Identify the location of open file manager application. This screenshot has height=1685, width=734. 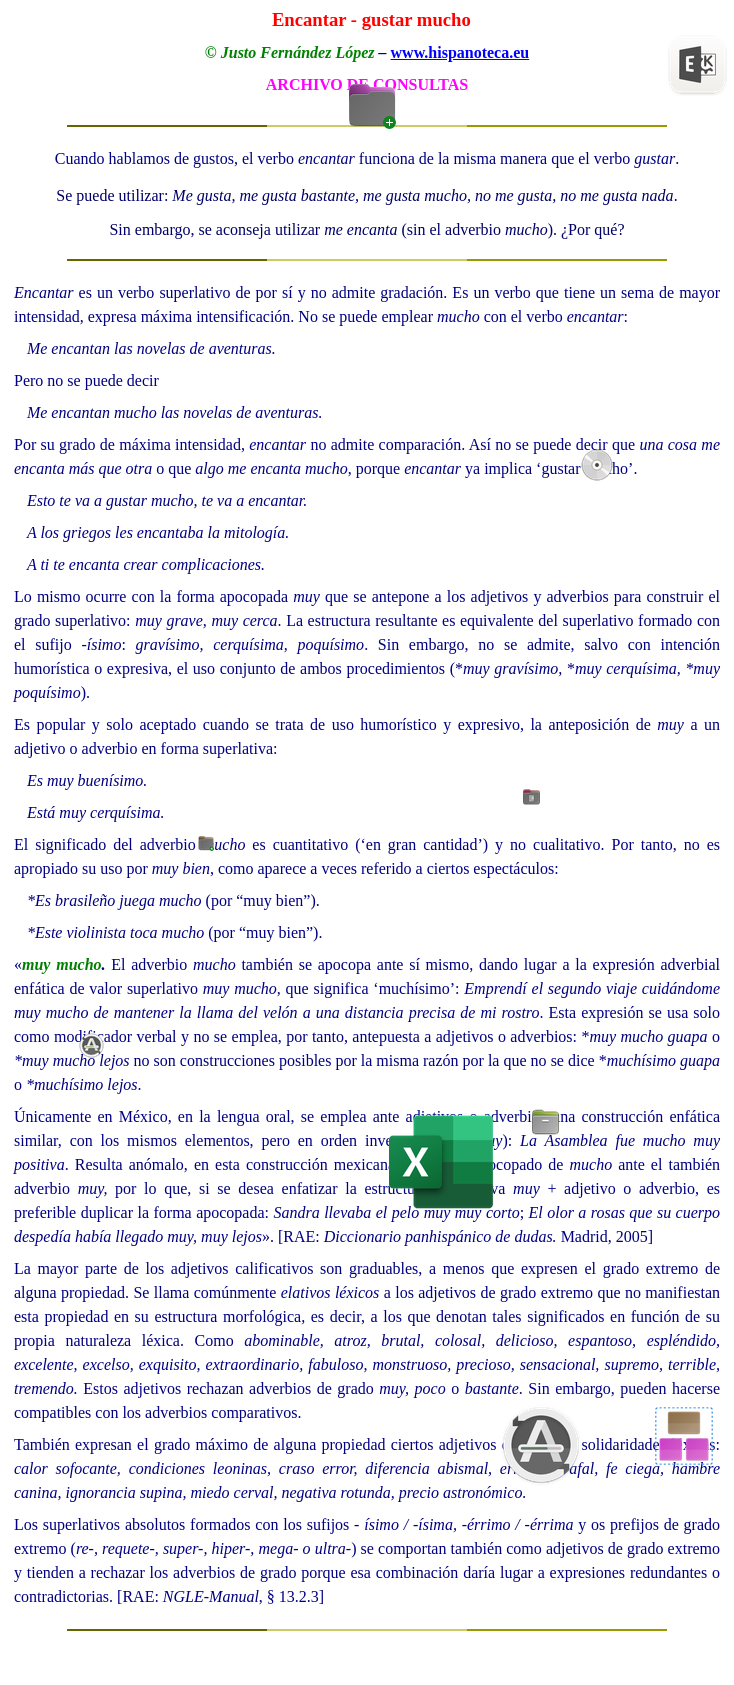
(545, 1121).